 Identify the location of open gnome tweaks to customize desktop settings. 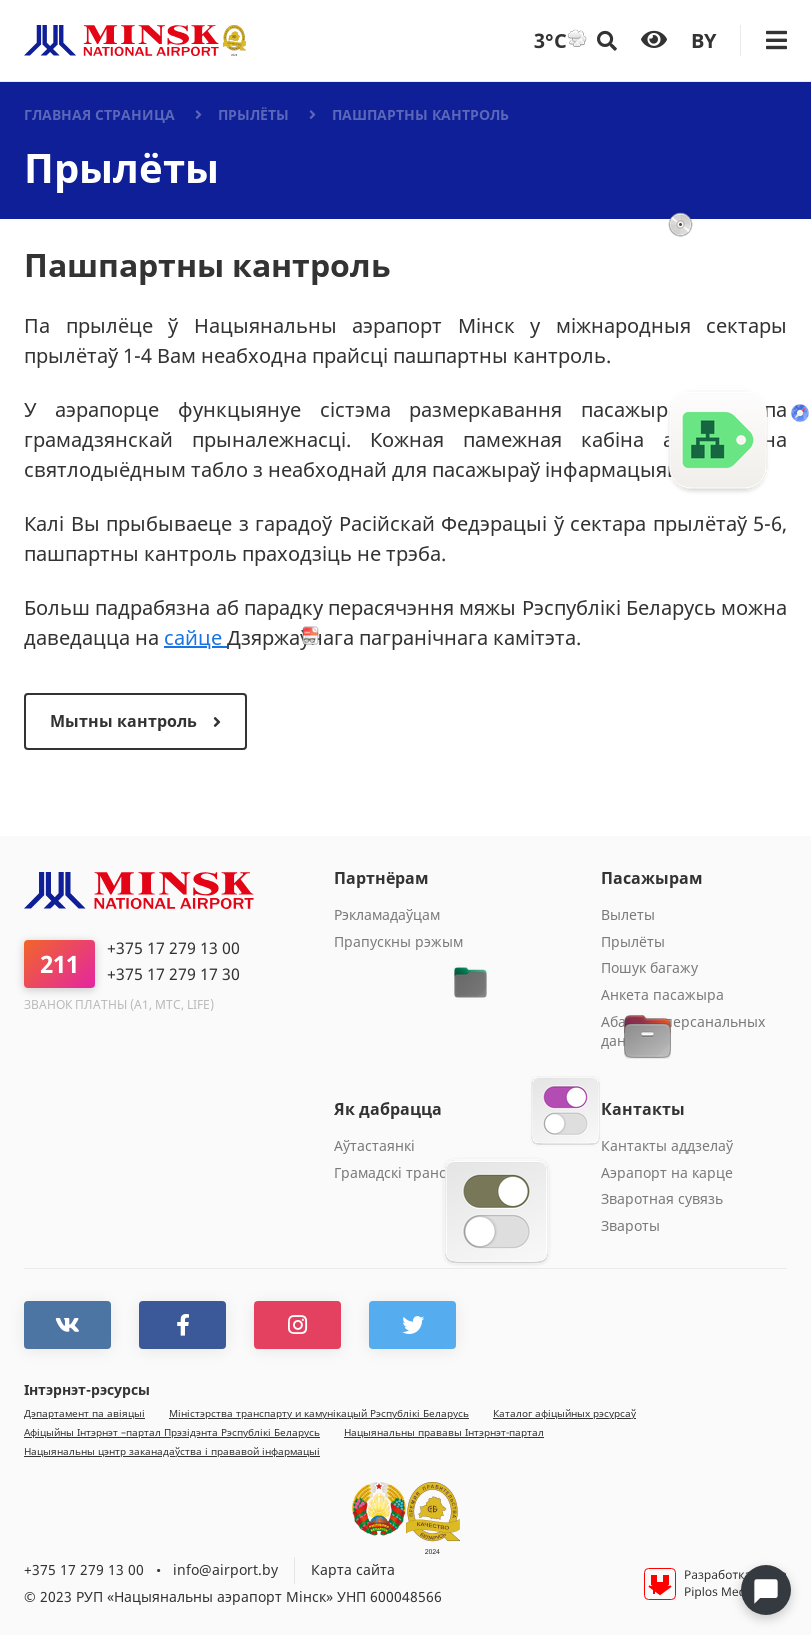
(565, 1110).